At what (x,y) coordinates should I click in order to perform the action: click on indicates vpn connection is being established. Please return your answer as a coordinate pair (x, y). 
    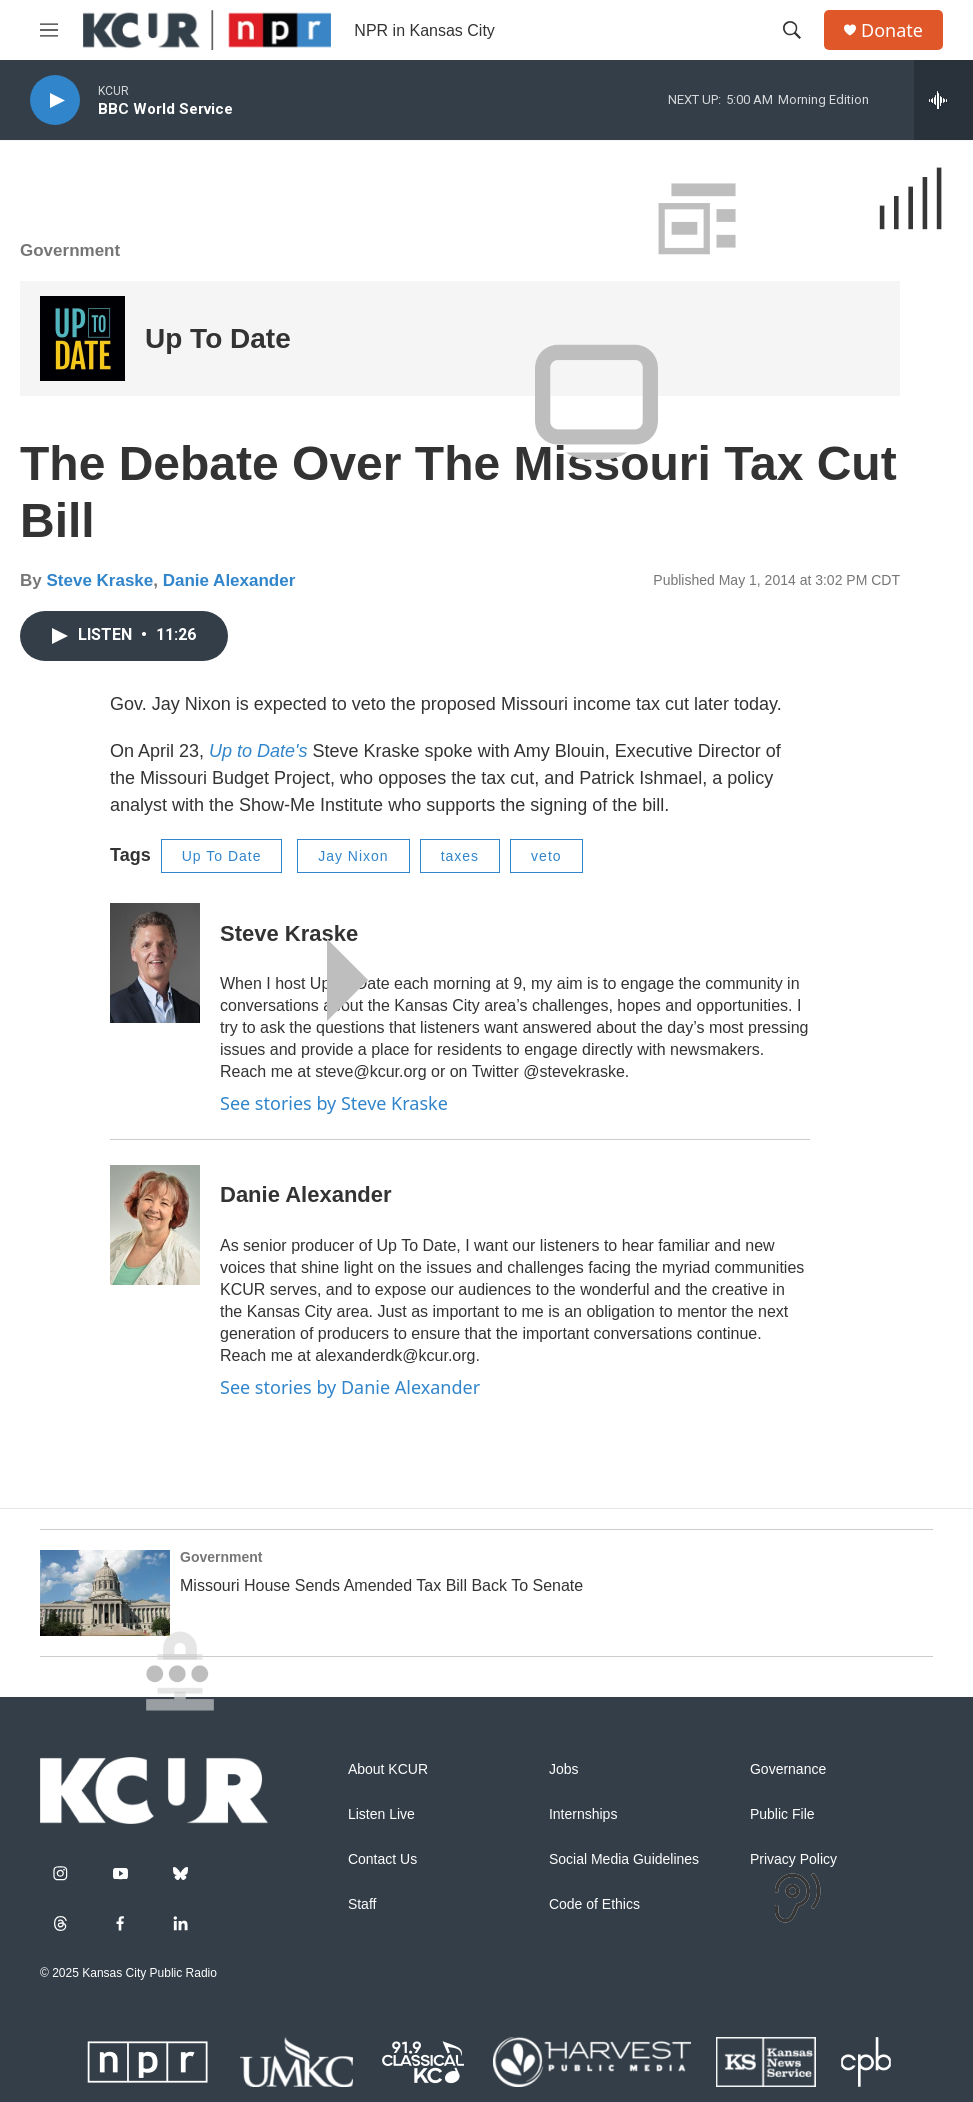
    Looking at the image, I should click on (180, 1671).